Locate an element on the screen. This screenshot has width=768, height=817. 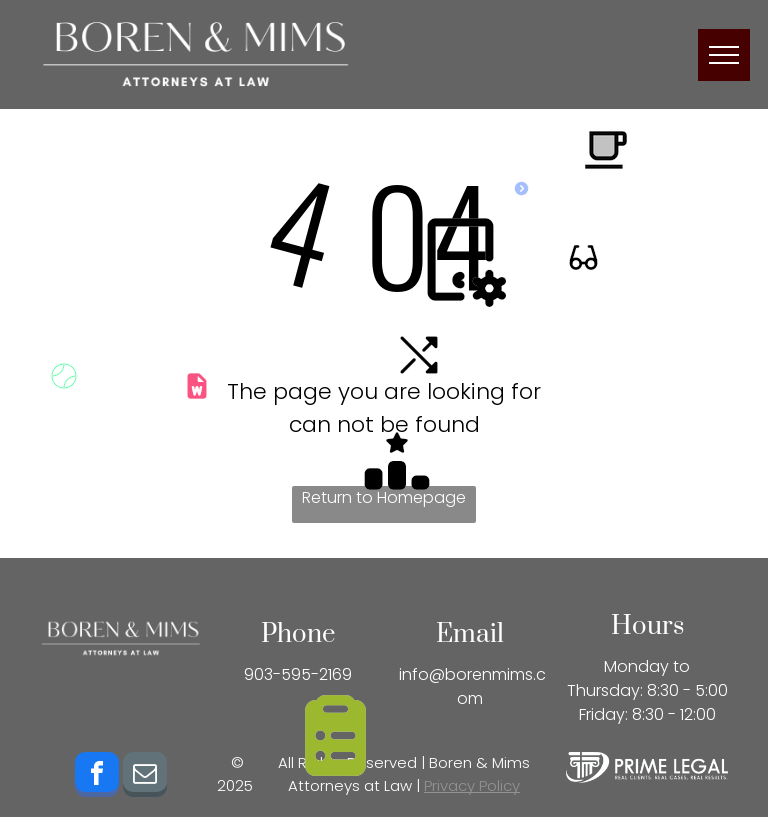
access tablet device settings is located at coordinates (460, 259).